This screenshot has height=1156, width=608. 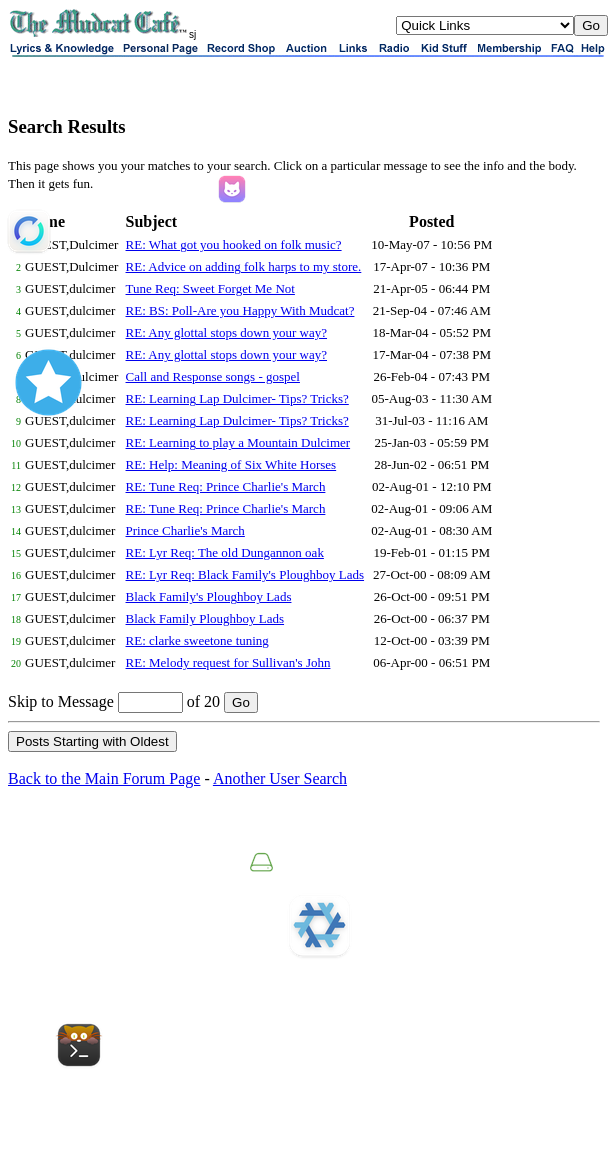 What do you see at coordinates (79, 1045) in the screenshot?
I see `open kitty terminal emulator` at bounding box center [79, 1045].